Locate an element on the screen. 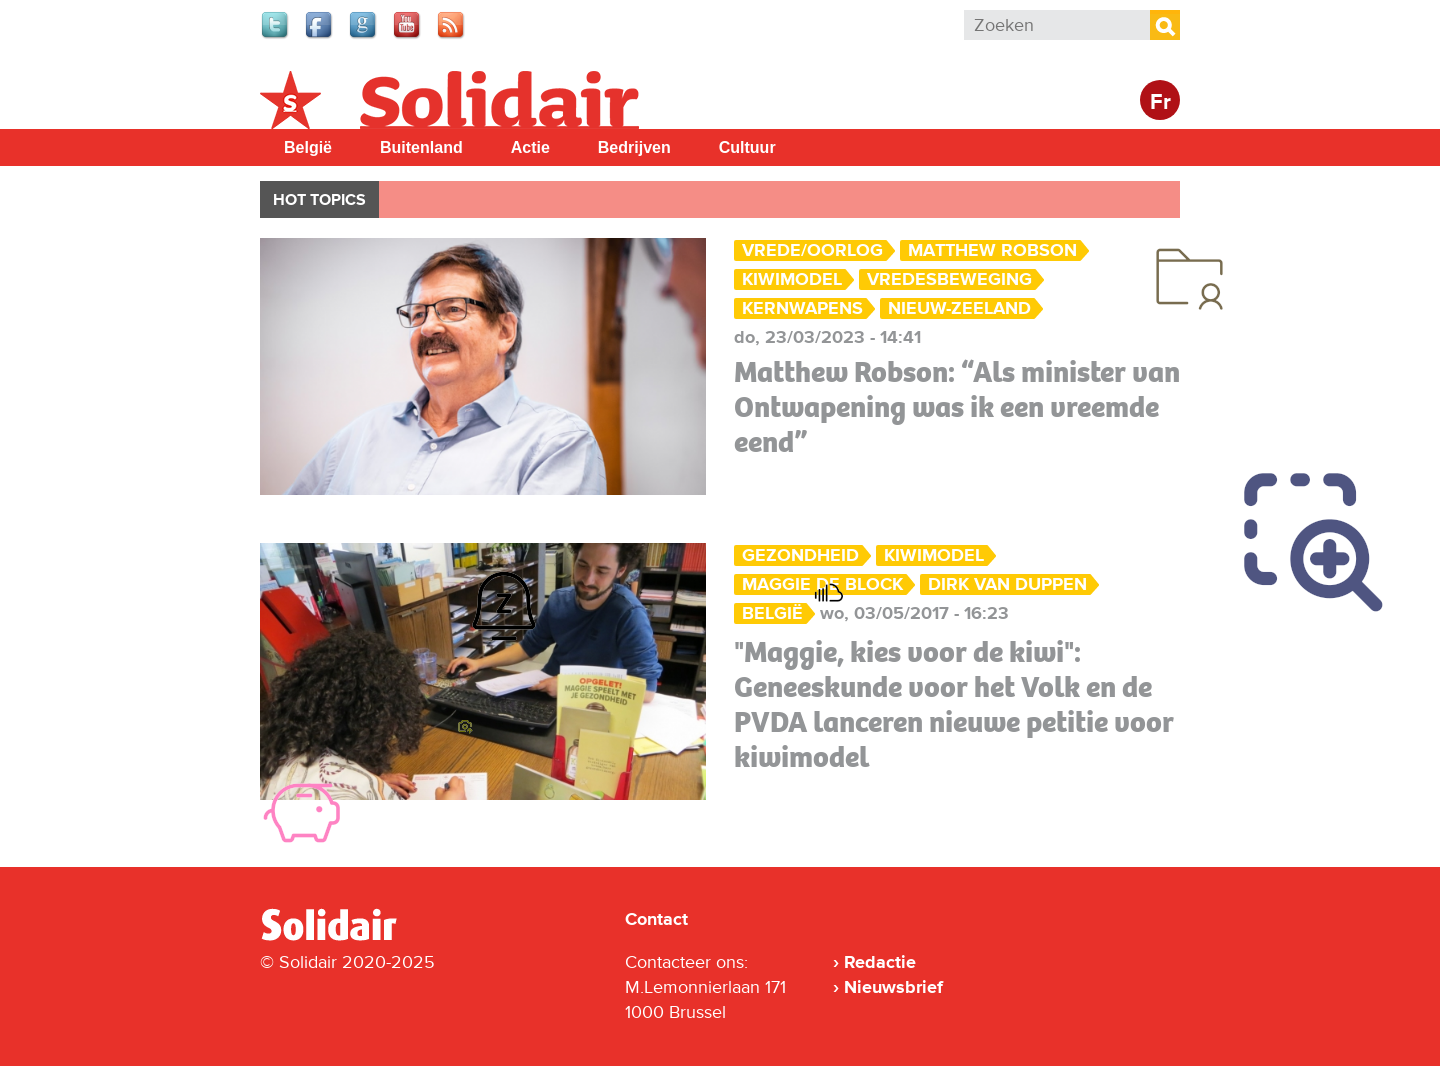 The width and height of the screenshot is (1440, 1066). notifications are snoozed is located at coordinates (504, 606).